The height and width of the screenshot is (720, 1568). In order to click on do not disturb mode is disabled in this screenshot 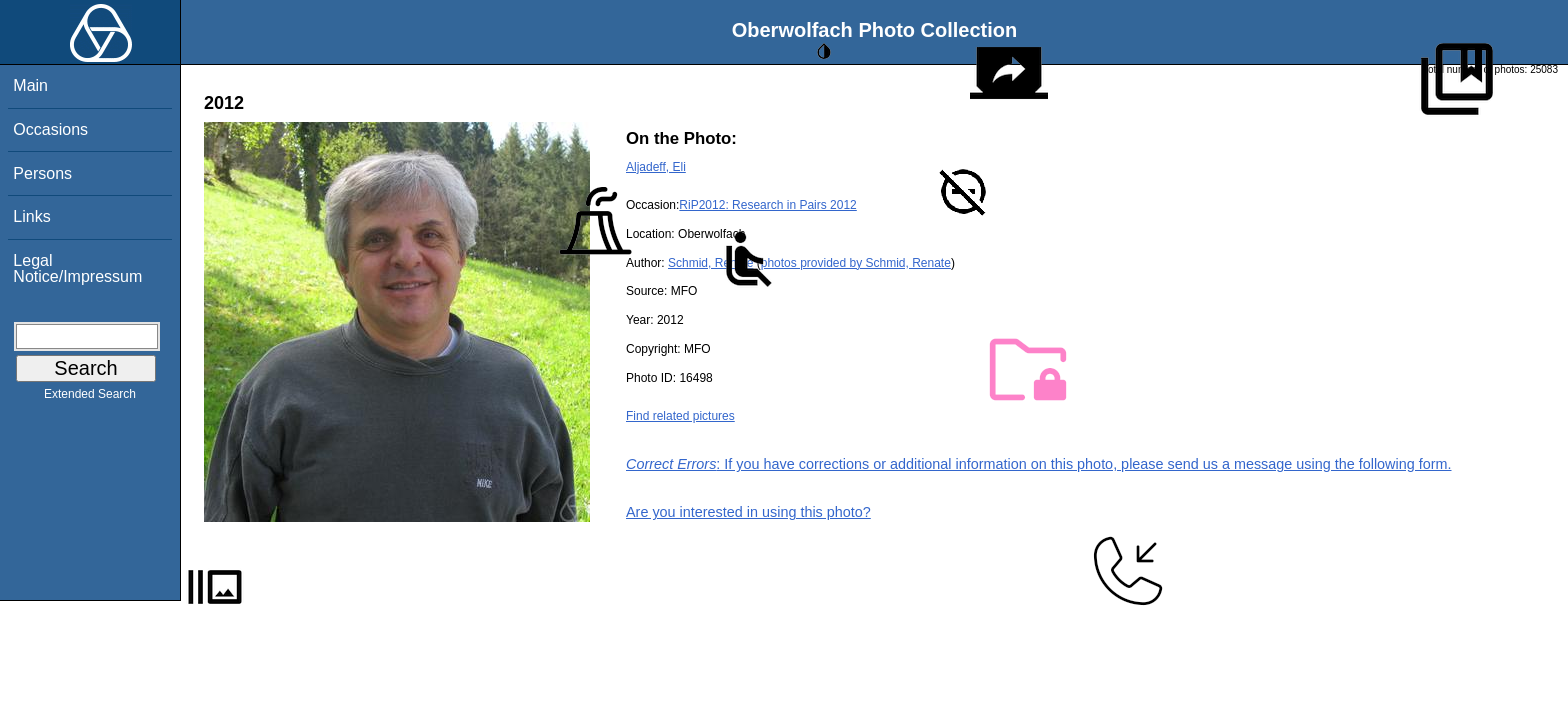, I will do `click(963, 191)`.